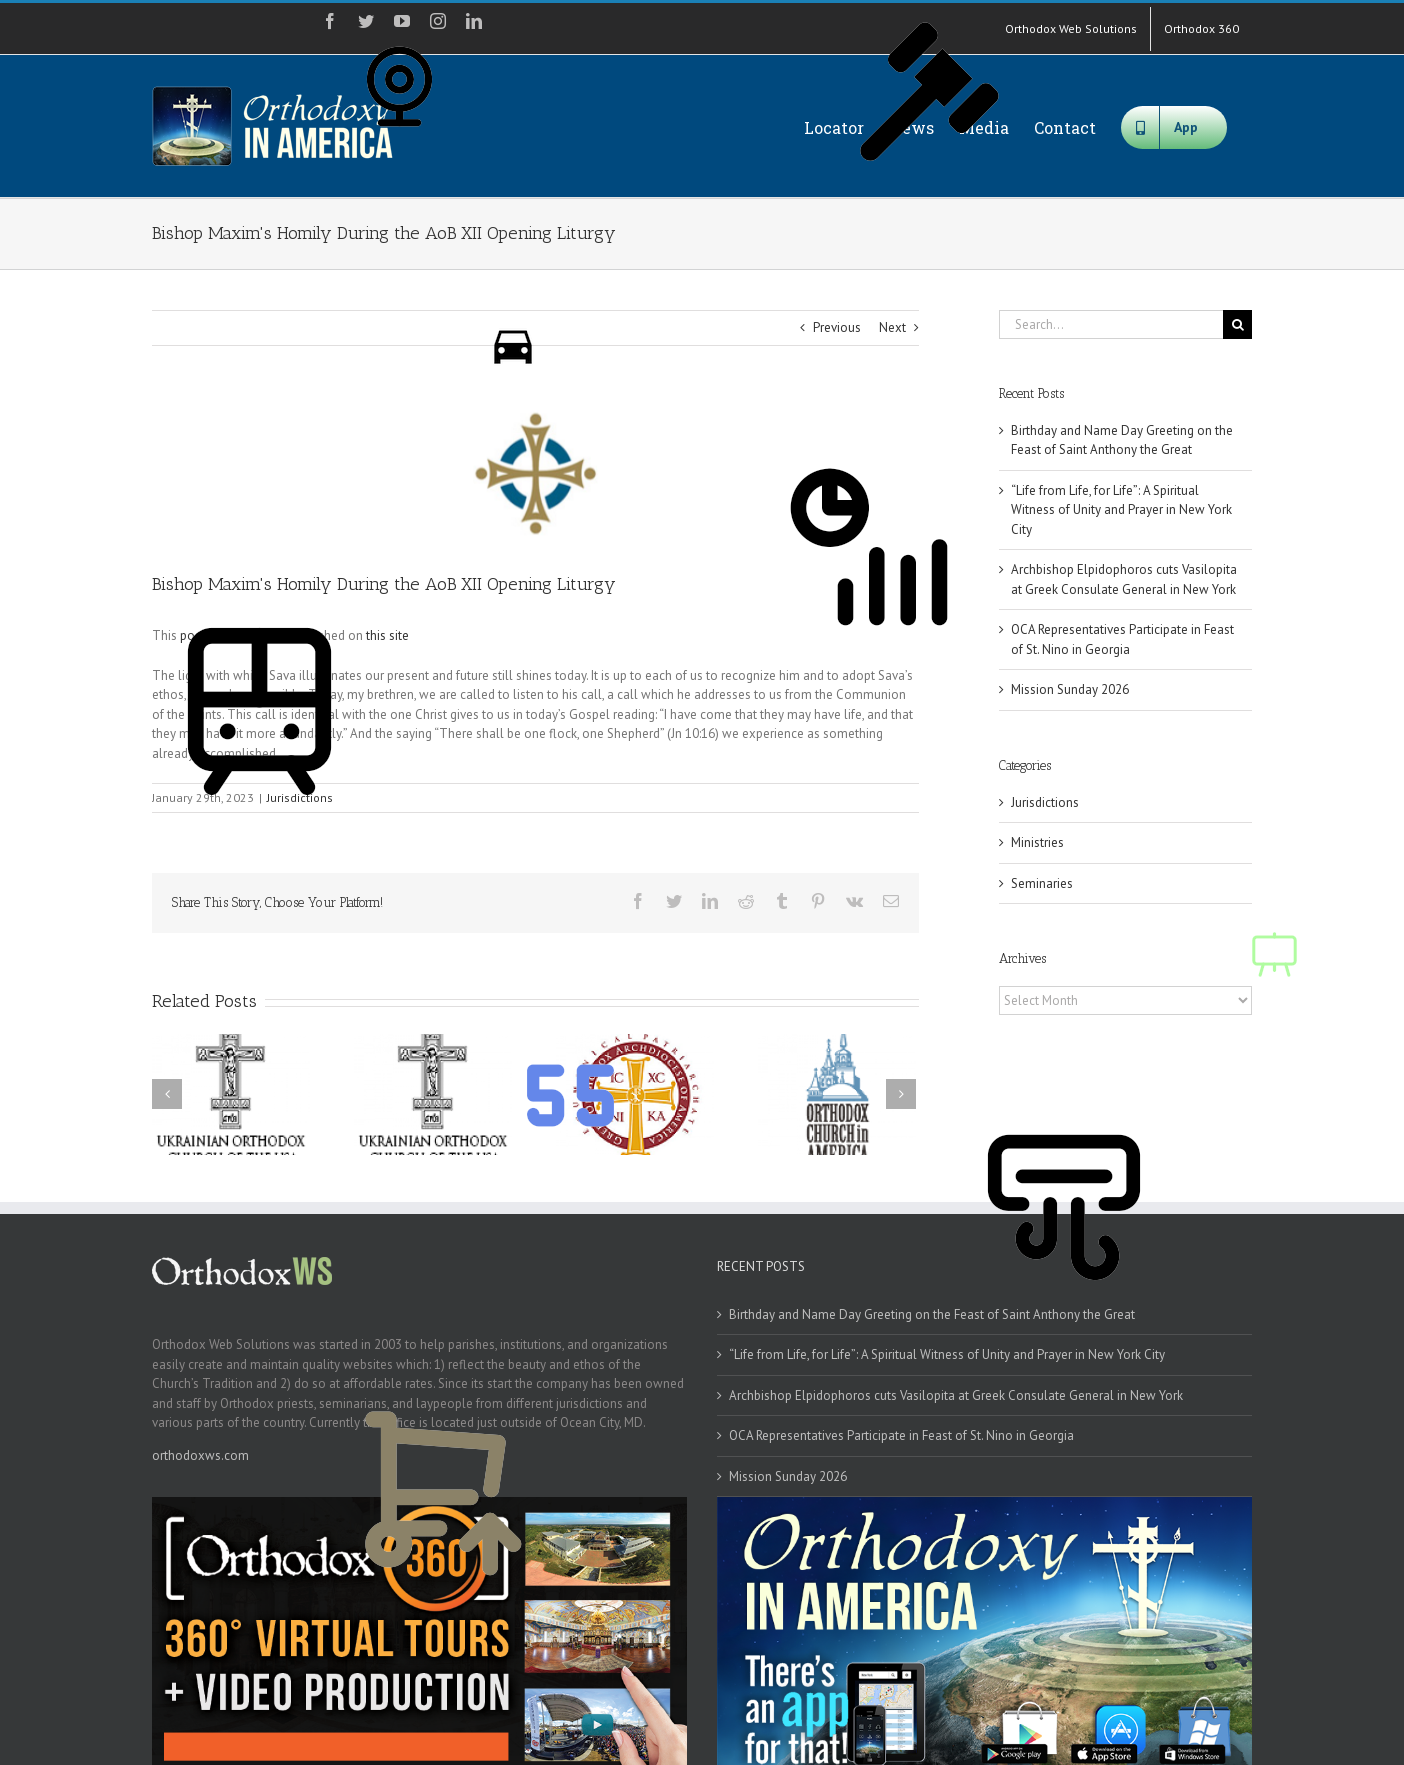  What do you see at coordinates (570, 1095) in the screenshot?
I see `indicates item number 55 in a list or sequence` at bounding box center [570, 1095].